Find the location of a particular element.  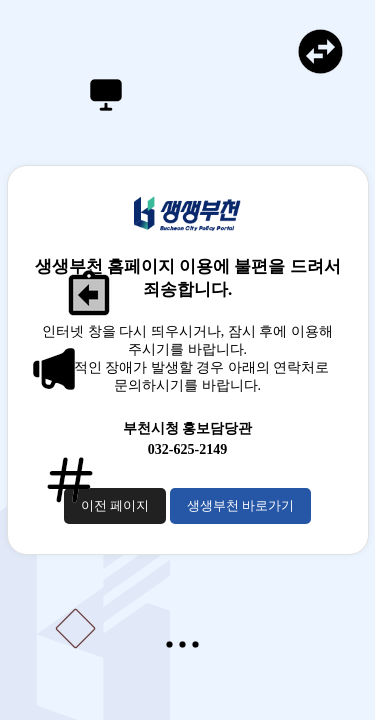

access display or screen settings is located at coordinates (106, 95).